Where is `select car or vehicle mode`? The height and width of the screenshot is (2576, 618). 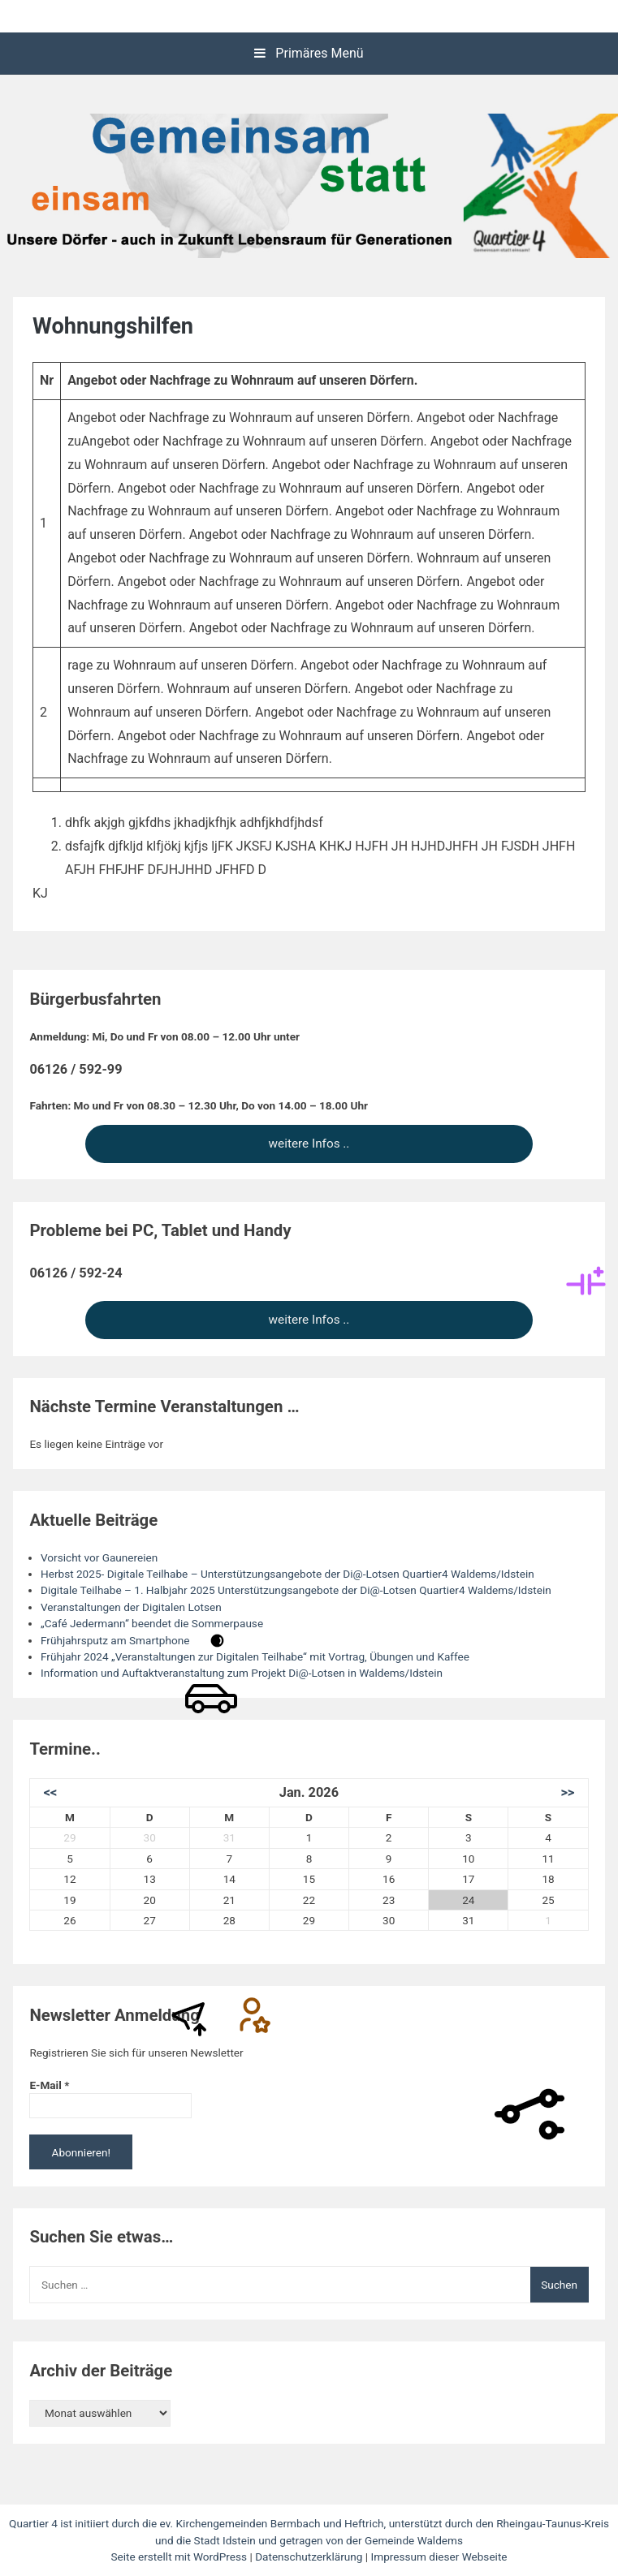
select car or vehicle mode is located at coordinates (211, 1697).